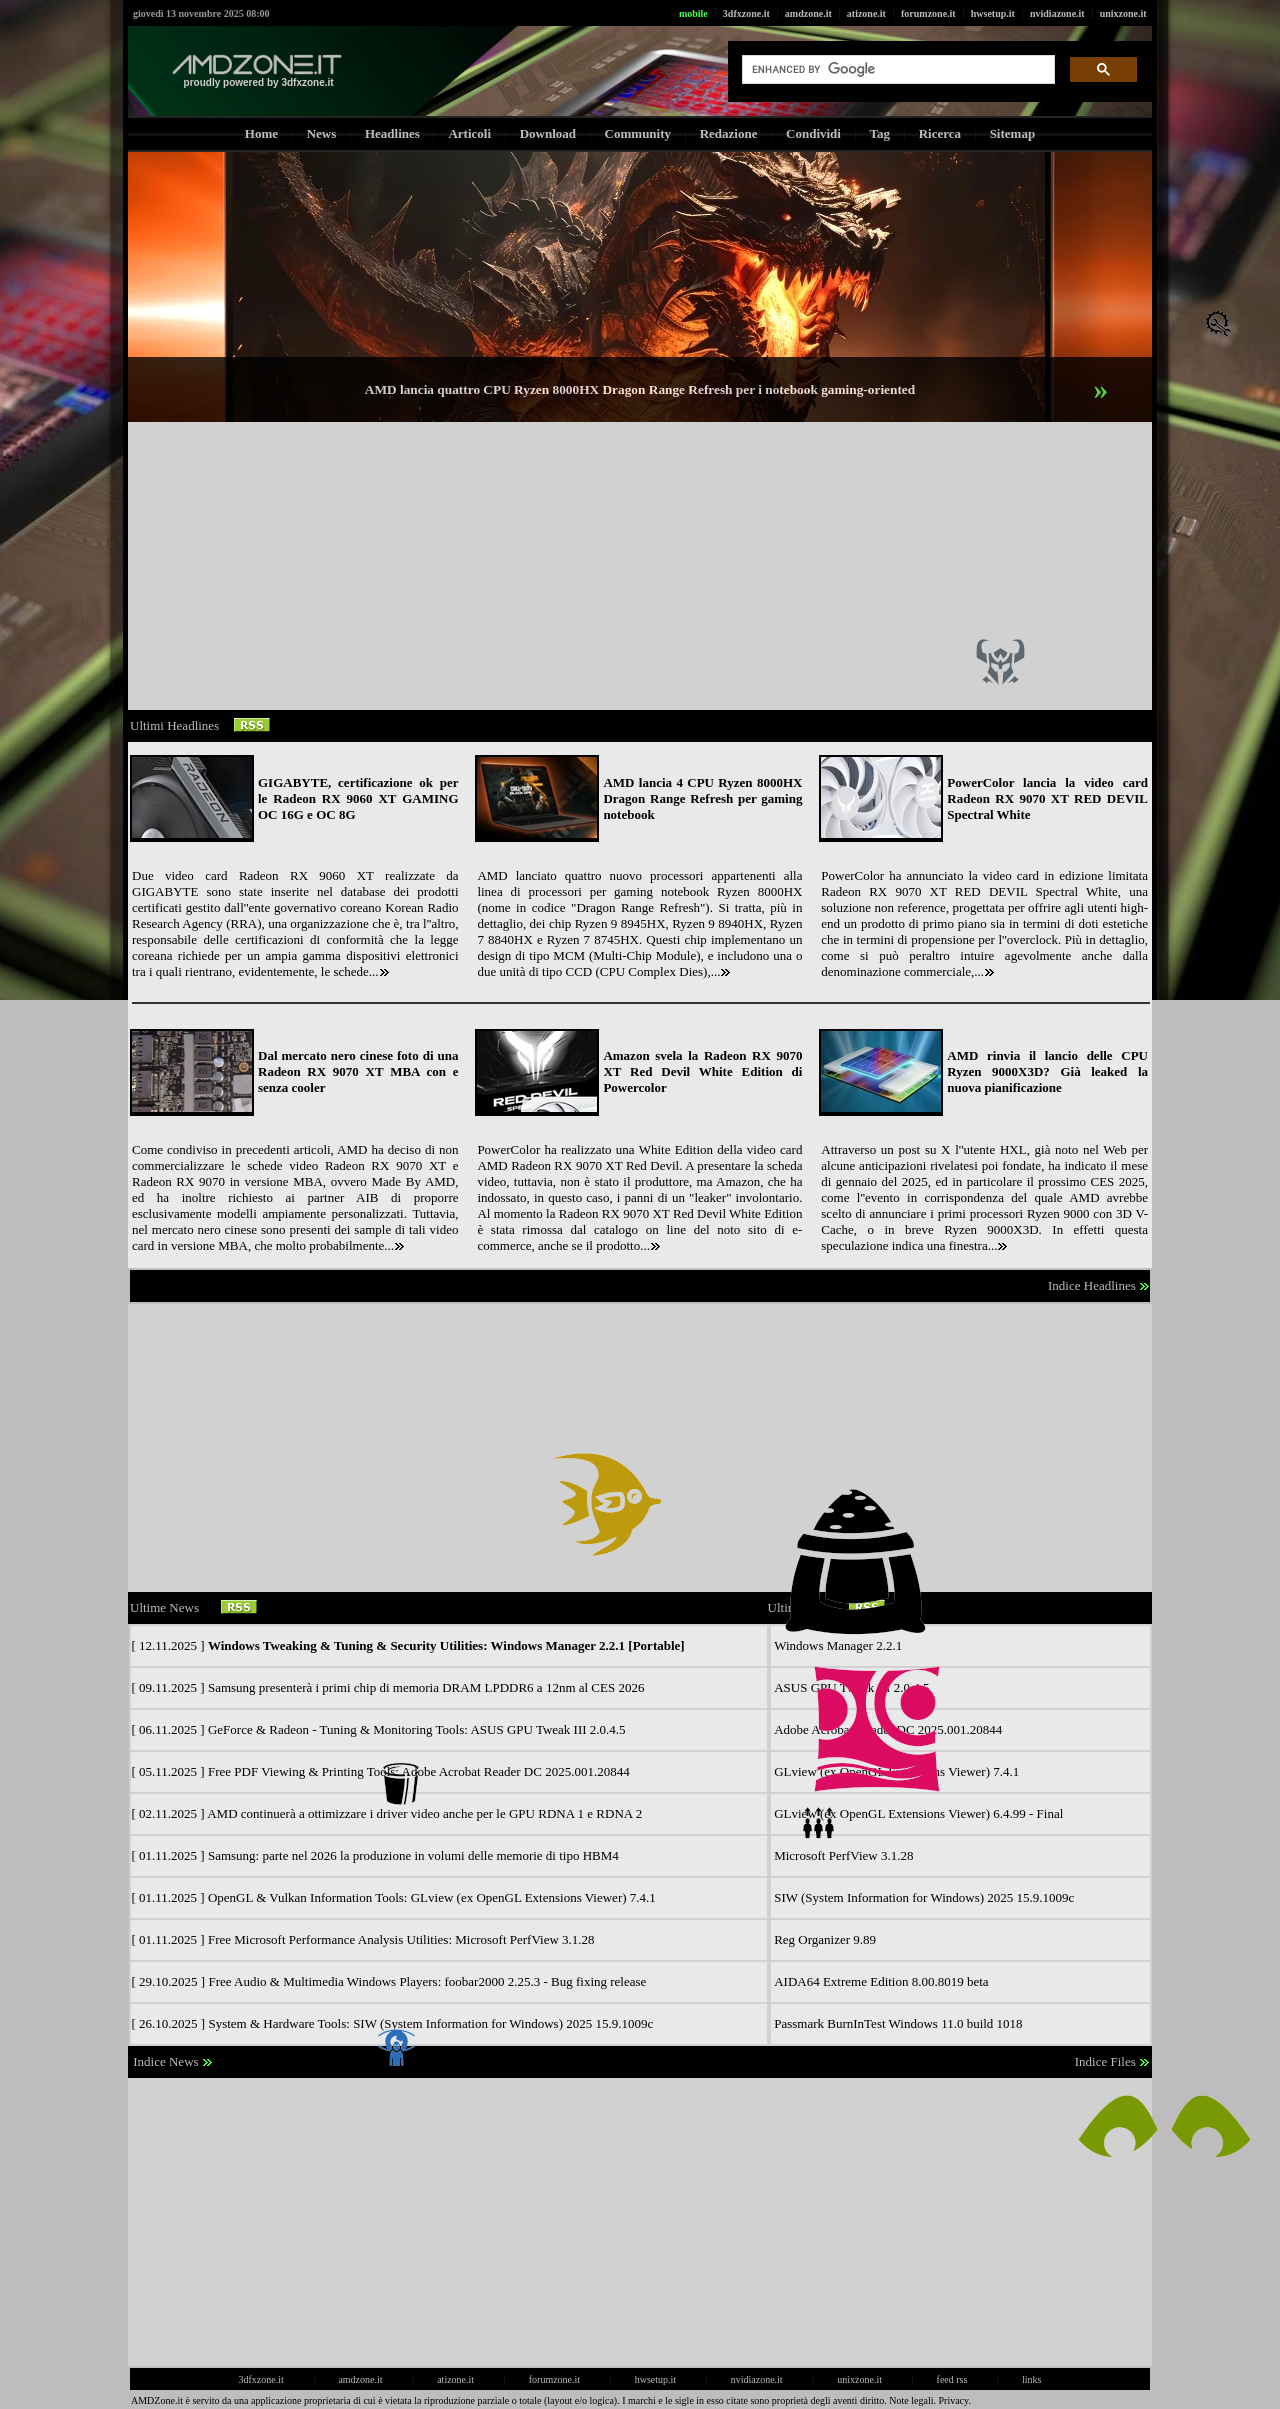 This screenshot has width=1280, height=2409. What do you see at coordinates (1163, 2133) in the screenshot?
I see `indicates a worried or anxious state` at bounding box center [1163, 2133].